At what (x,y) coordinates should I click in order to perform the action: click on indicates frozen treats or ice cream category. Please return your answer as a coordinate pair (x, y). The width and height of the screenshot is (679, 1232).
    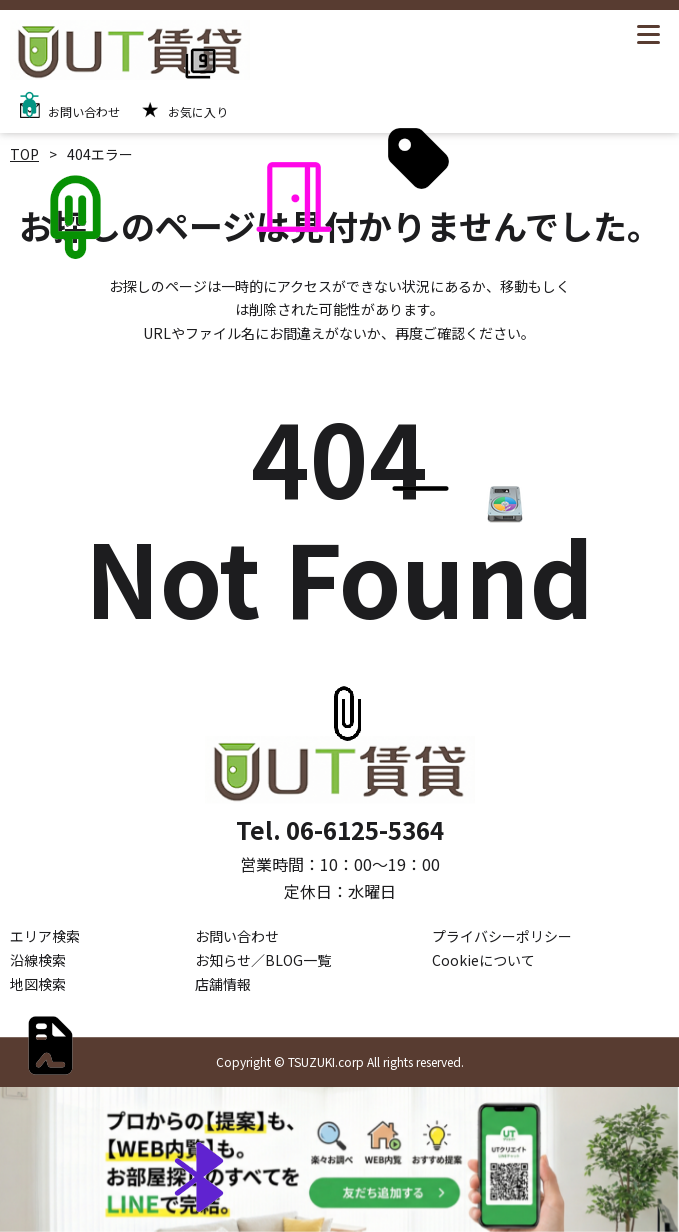
    Looking at the image, I should click on (75, 216).